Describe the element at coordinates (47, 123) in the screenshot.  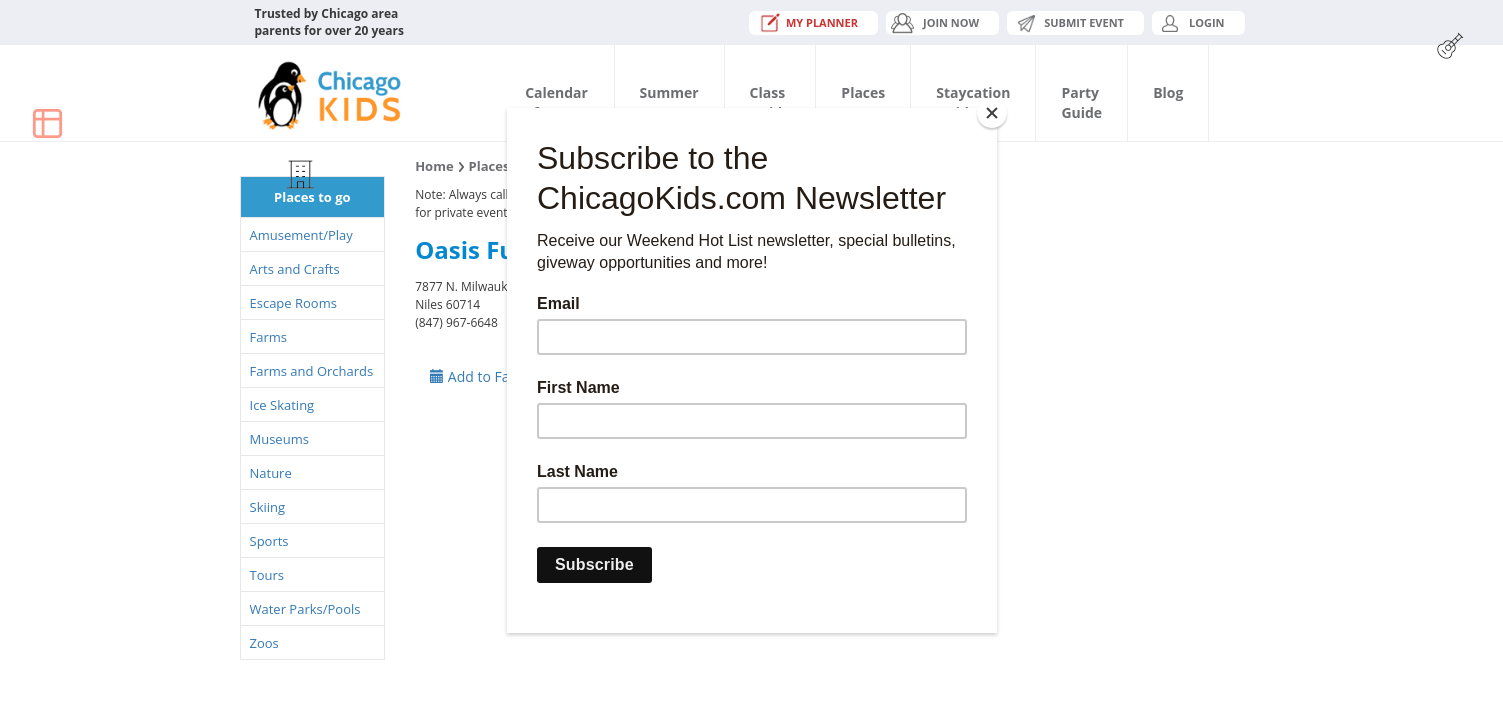
I see `view data in table format` at that location.